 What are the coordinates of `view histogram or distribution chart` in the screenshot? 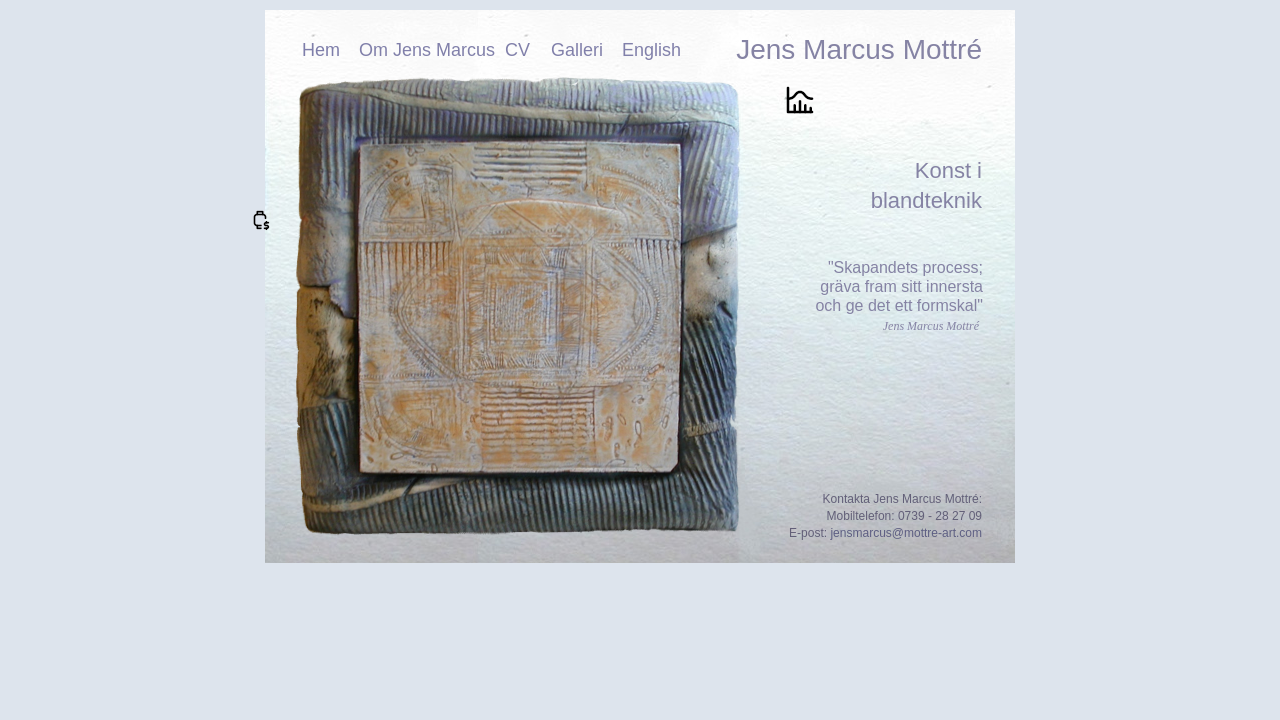 It's located at (800, 100).